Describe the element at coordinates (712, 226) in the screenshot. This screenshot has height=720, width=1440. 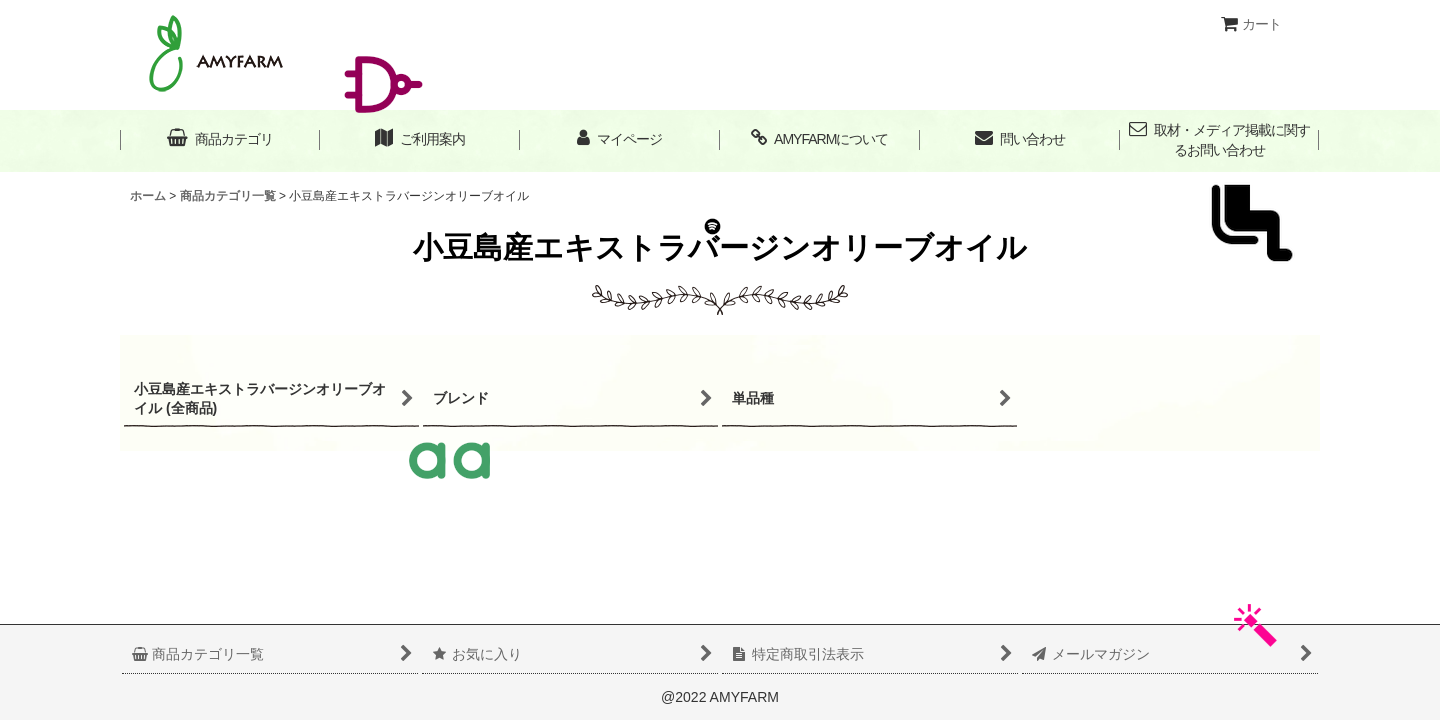
I see `open Spotify app` at that location.